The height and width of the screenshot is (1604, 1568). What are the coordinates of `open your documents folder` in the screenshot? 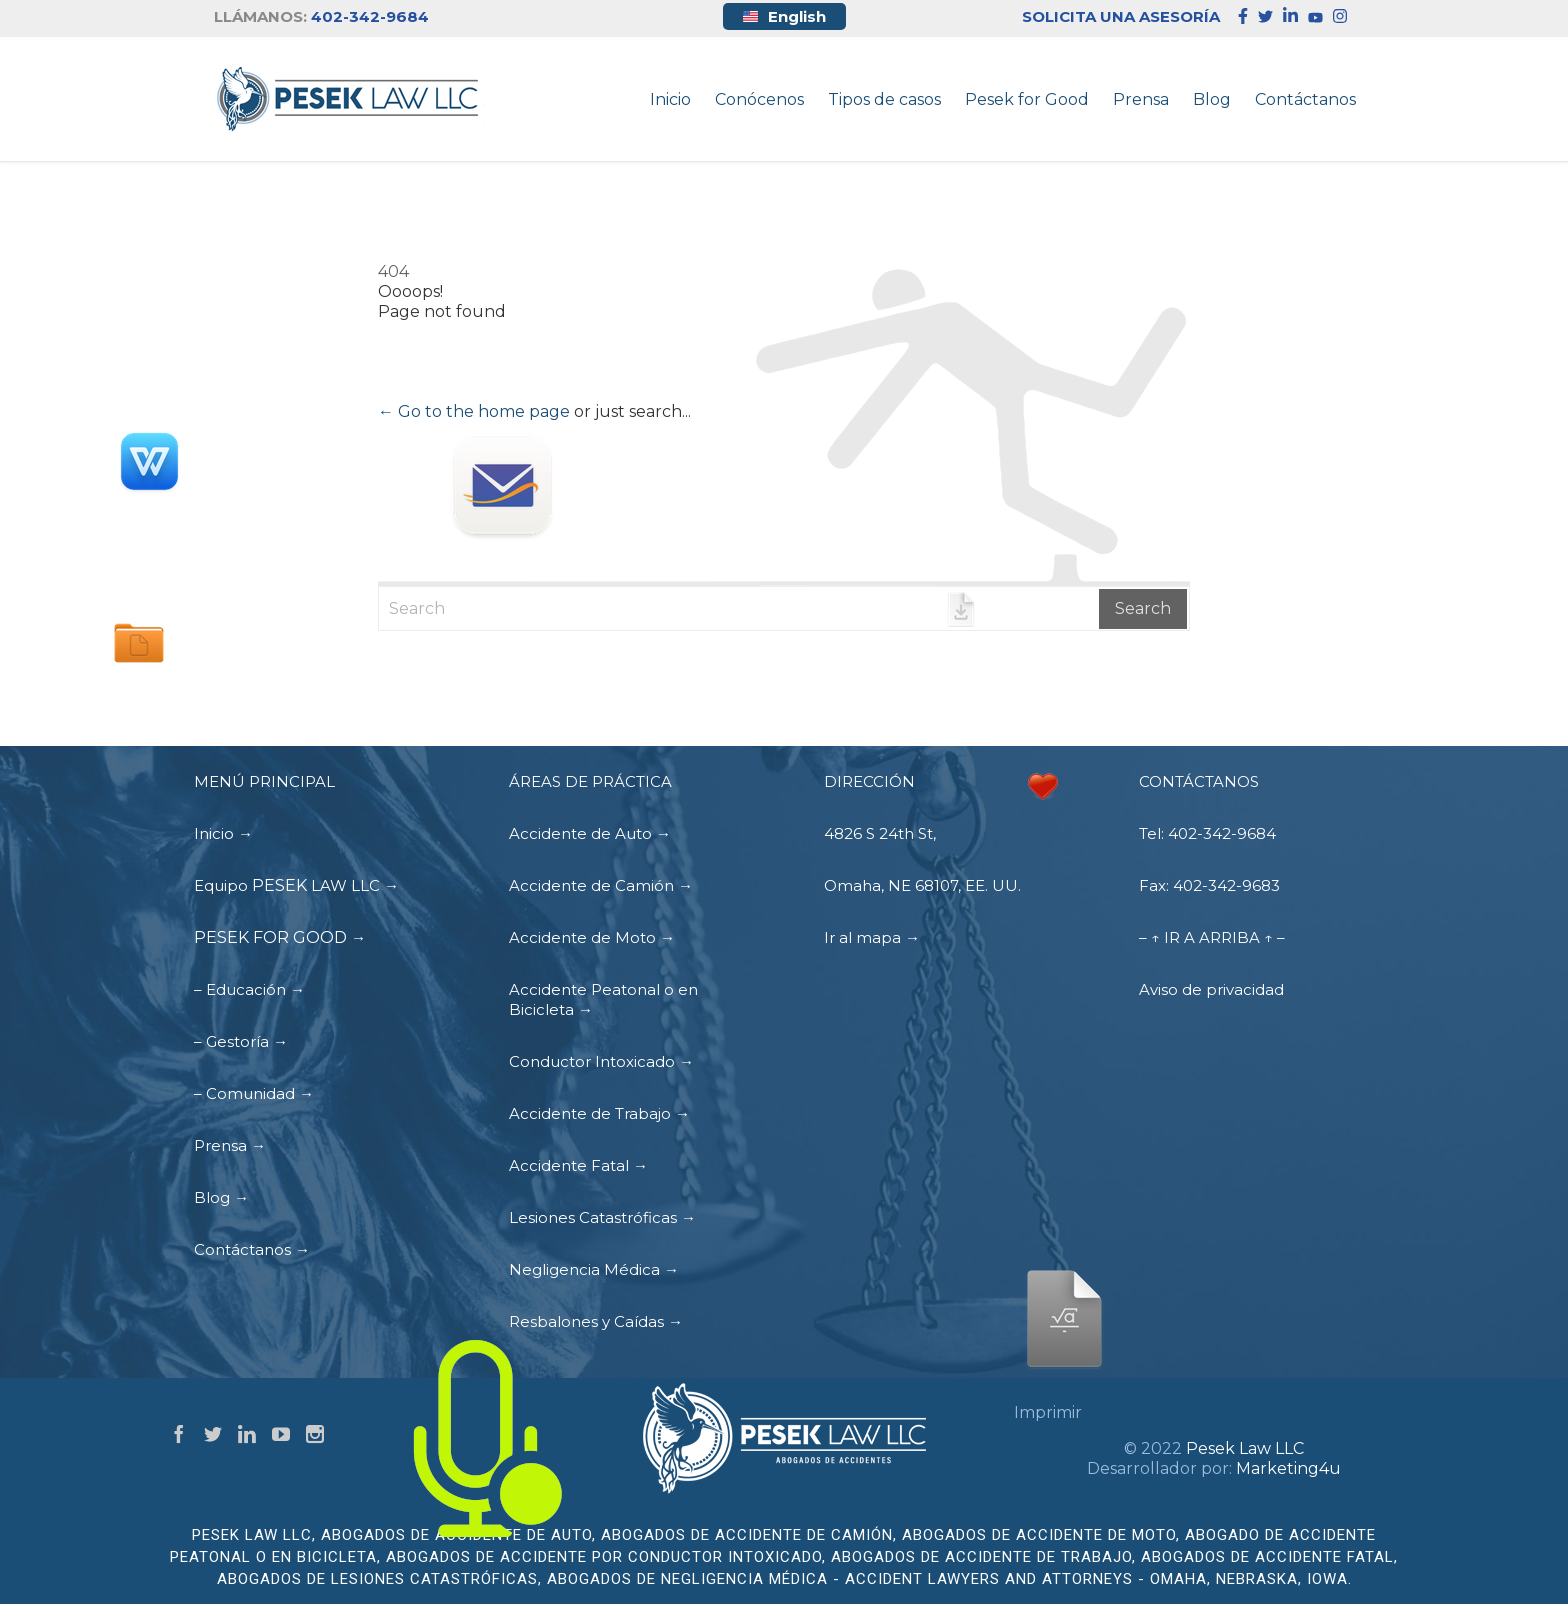 It's located at (139, 643).